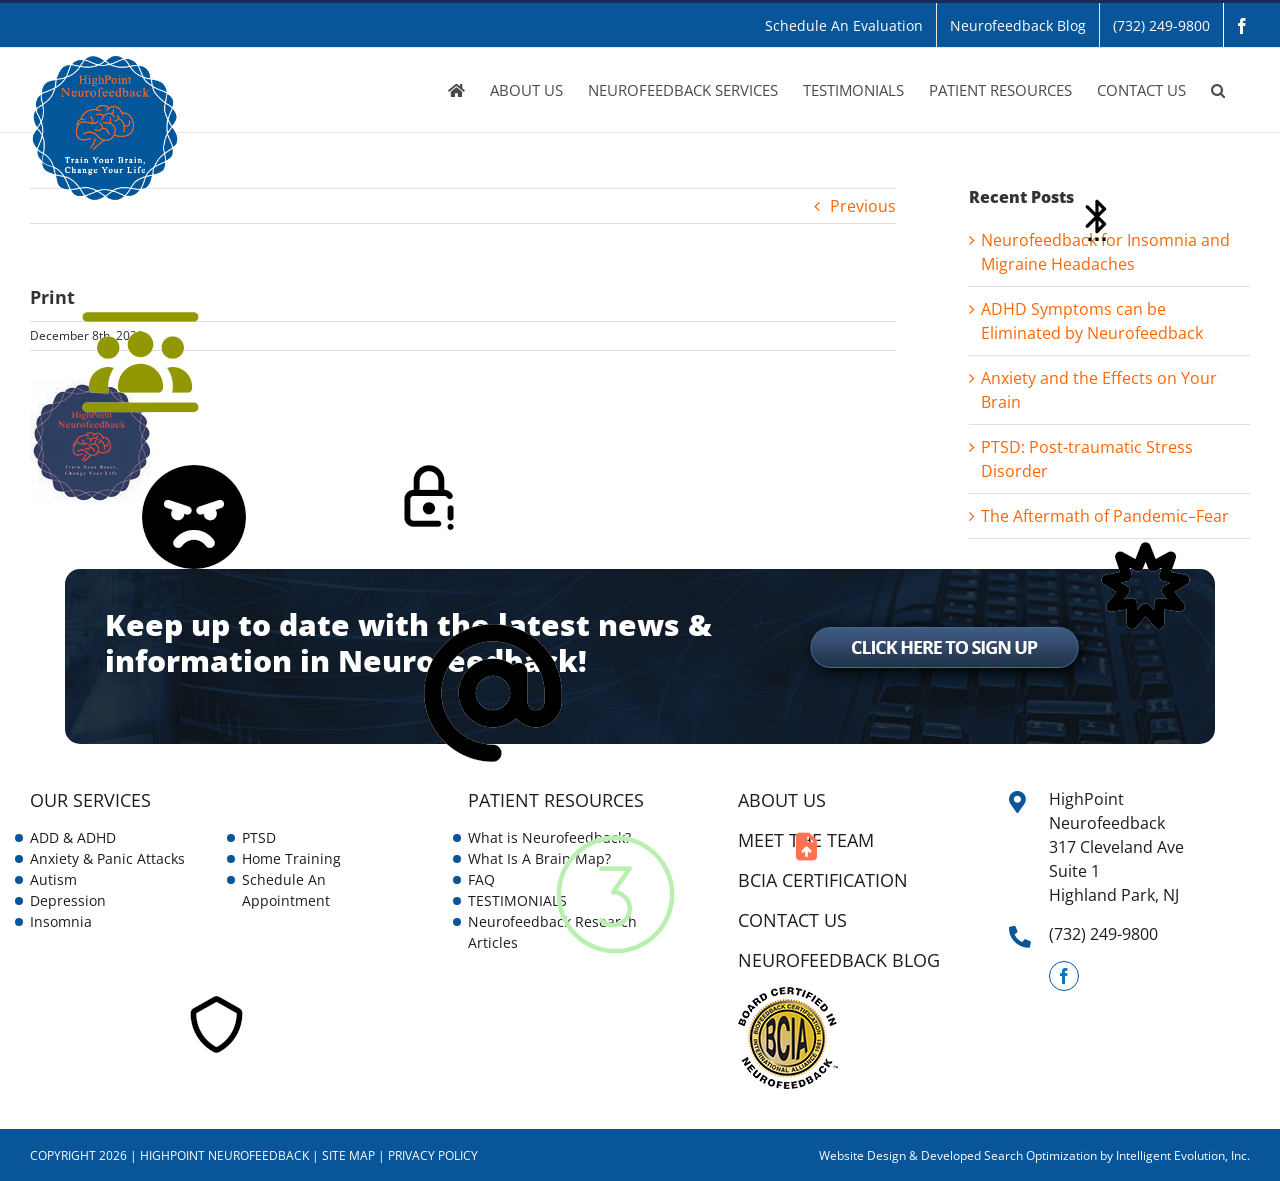  I want to click on upload a file, so click(806, 846).